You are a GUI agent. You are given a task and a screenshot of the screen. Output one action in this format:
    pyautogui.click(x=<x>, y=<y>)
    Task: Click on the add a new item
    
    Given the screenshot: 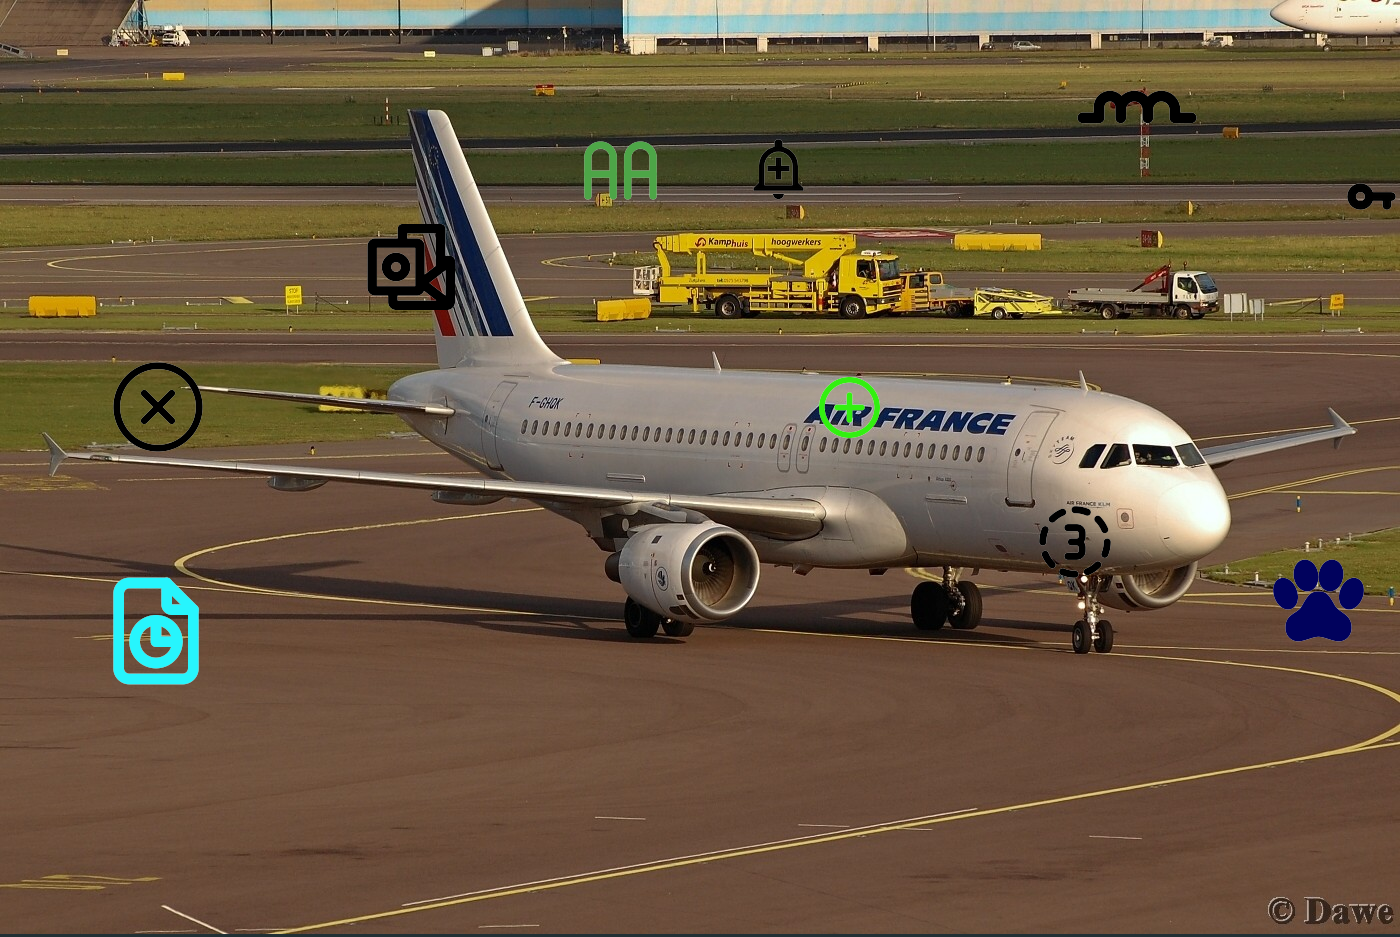 What is the action you would take?
    pyautogui.click(x=849, y=407)
    